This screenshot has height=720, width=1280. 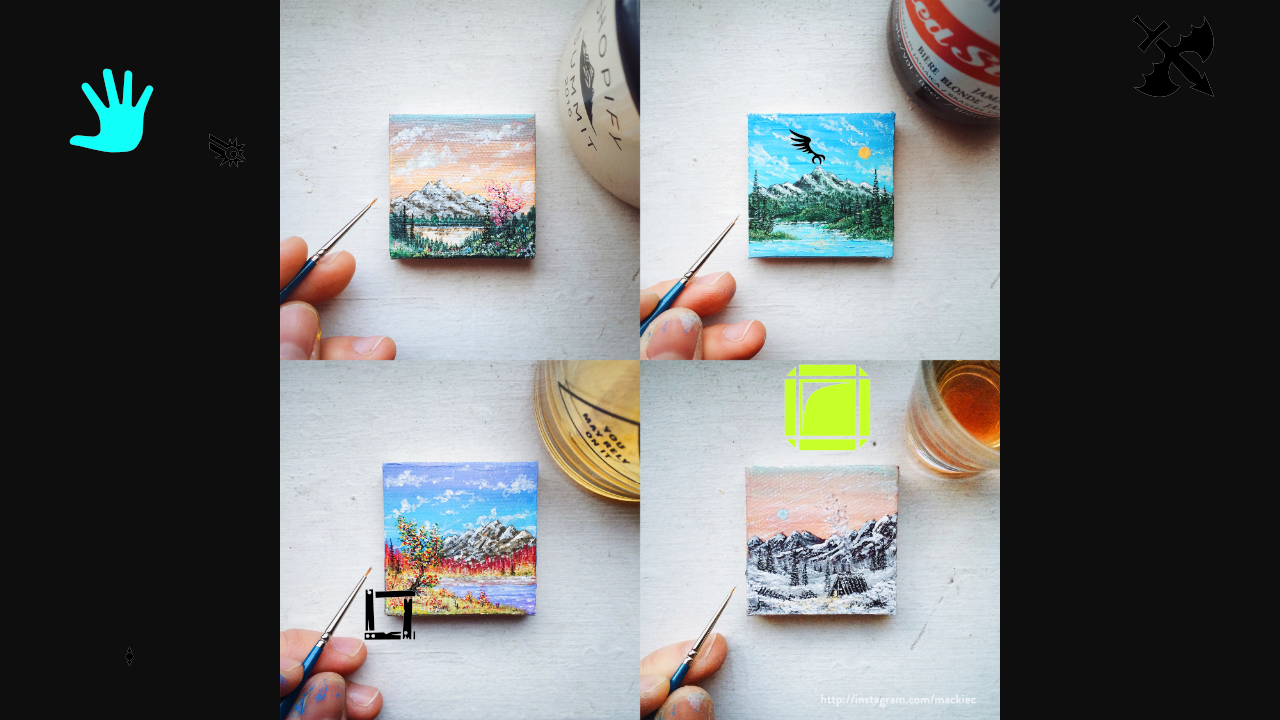 What do you see at coordinates (1173, 56) in the screenshot?
I see `equip a bat-themed blade weapon` at bounding box center [1173, 56].